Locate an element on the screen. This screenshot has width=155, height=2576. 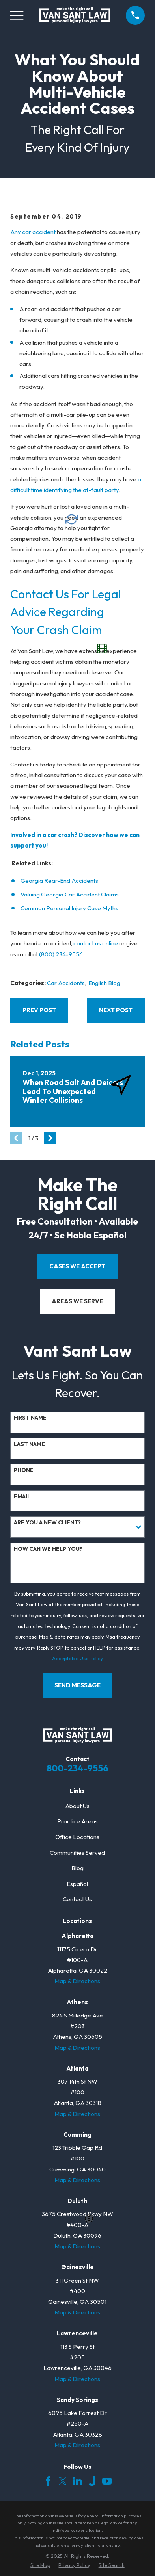
indicates item number eight in a list or sequence is located at coordinates (89, 2218).